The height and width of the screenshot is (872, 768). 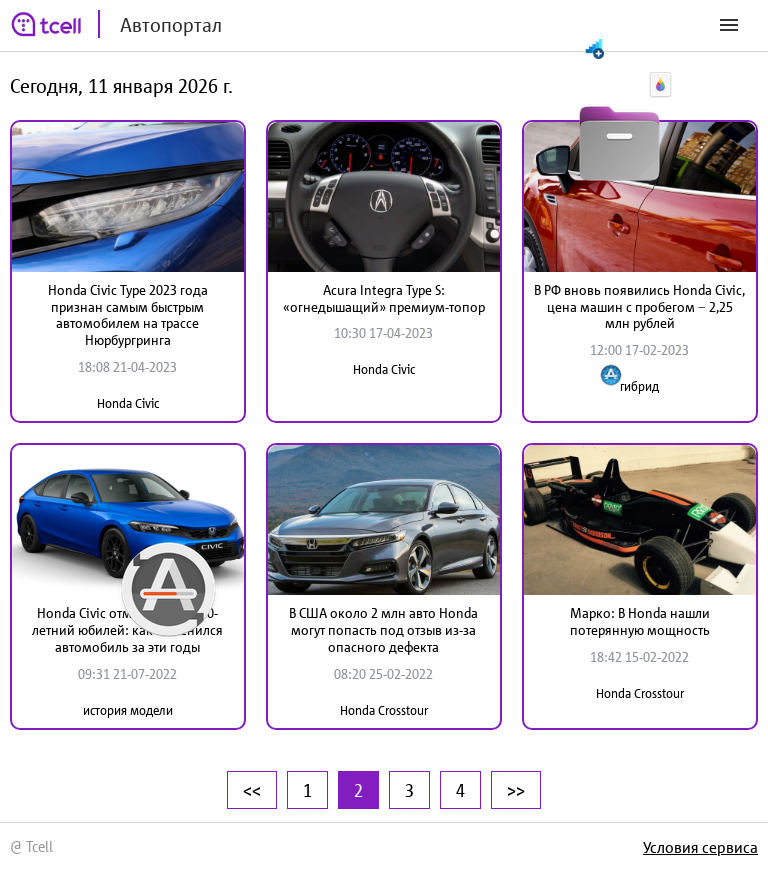 What do you see at coordinates (660, 84) in the screenshot?
I see `an ICC color profile file` at bounding box center [660, 84].